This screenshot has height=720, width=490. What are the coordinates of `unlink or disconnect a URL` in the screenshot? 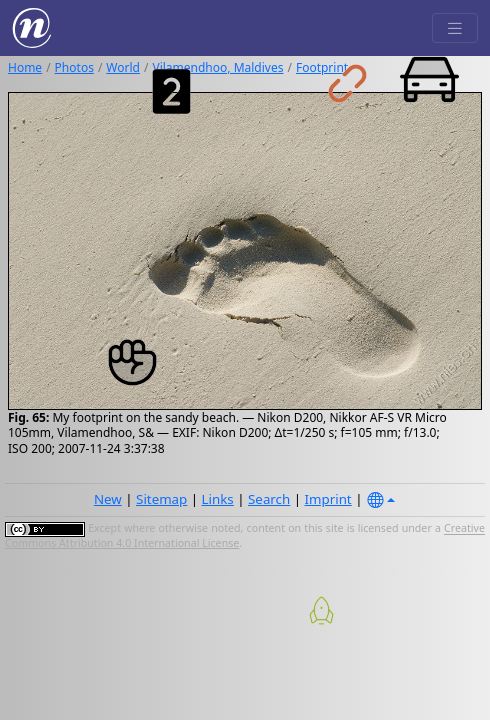 It's located at (347, 83).